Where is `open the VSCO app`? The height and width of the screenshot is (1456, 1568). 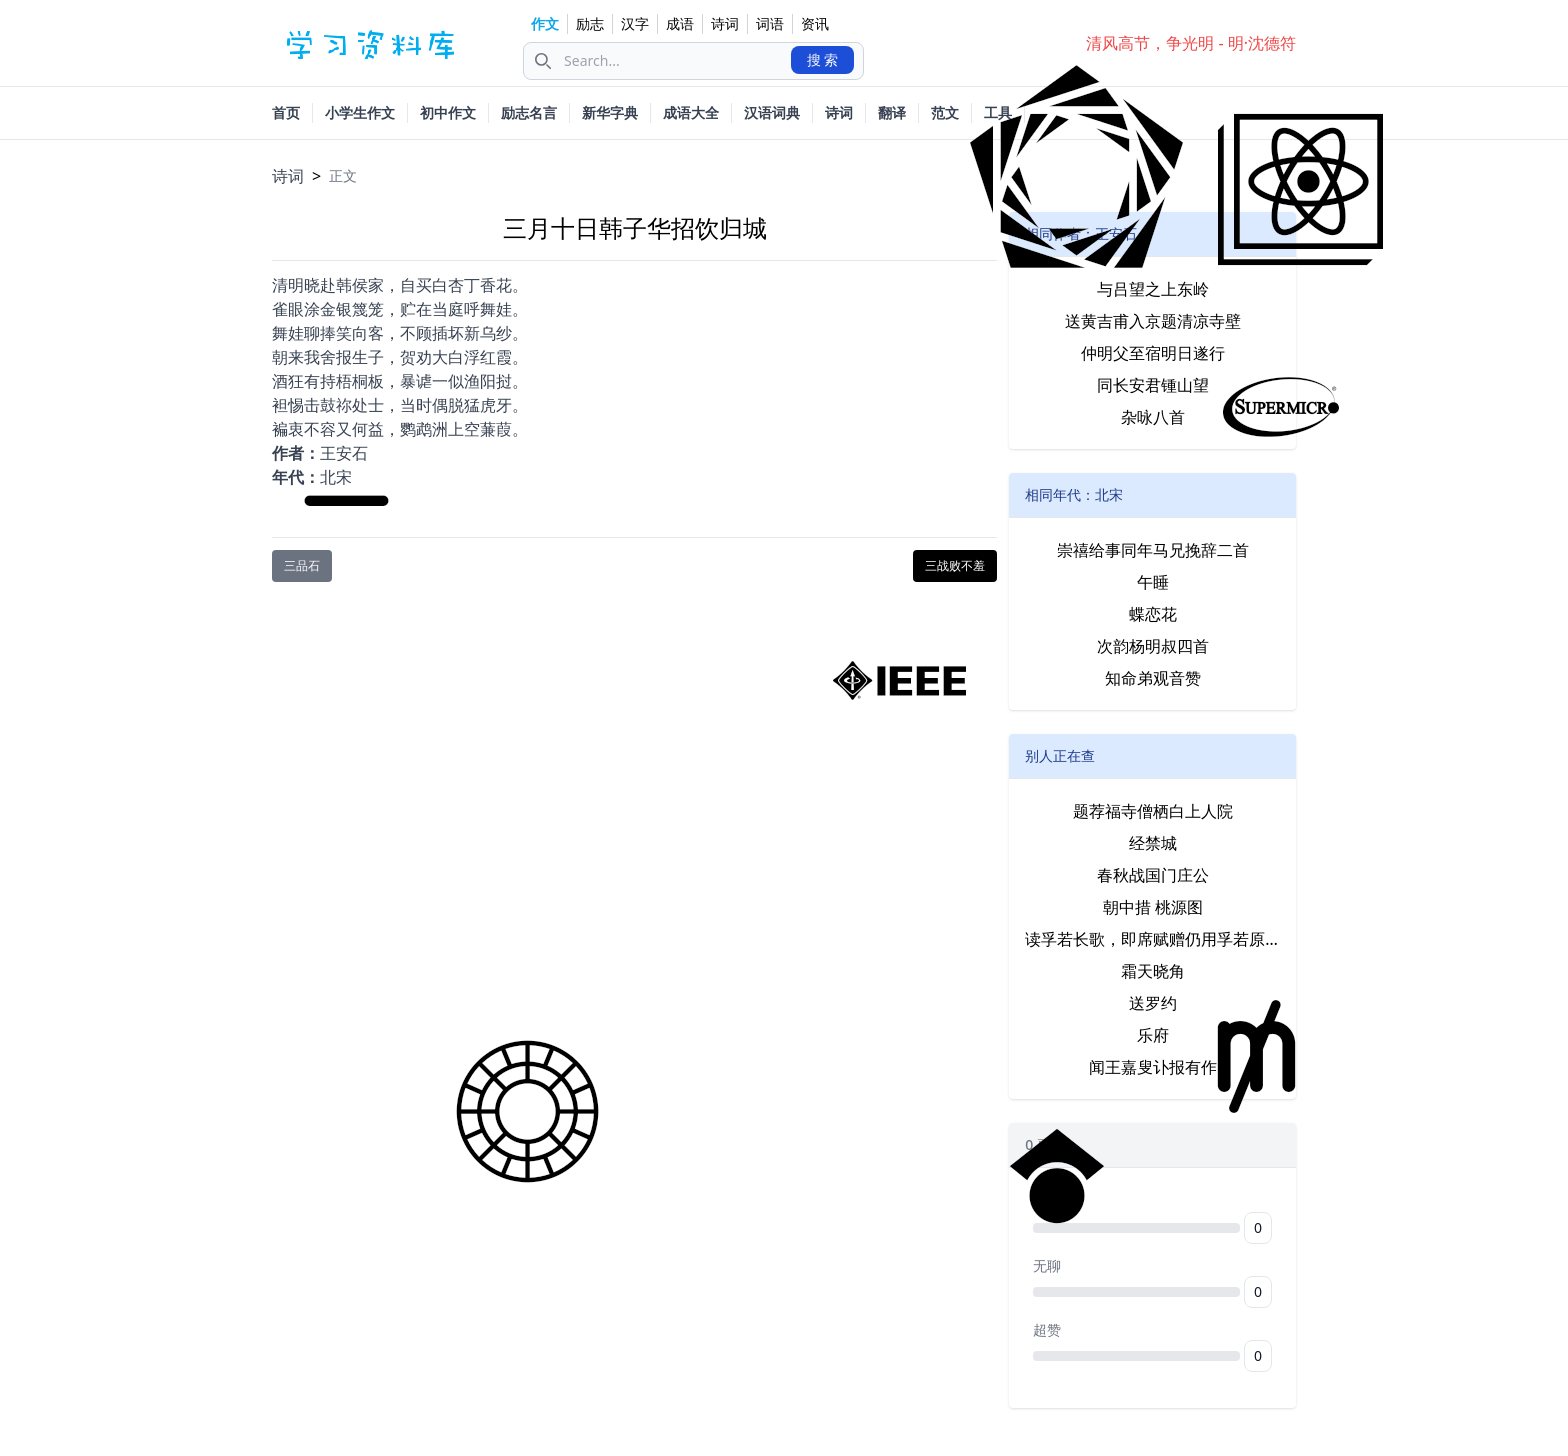
open the VSCO app is located at coordinates (527, 1111).